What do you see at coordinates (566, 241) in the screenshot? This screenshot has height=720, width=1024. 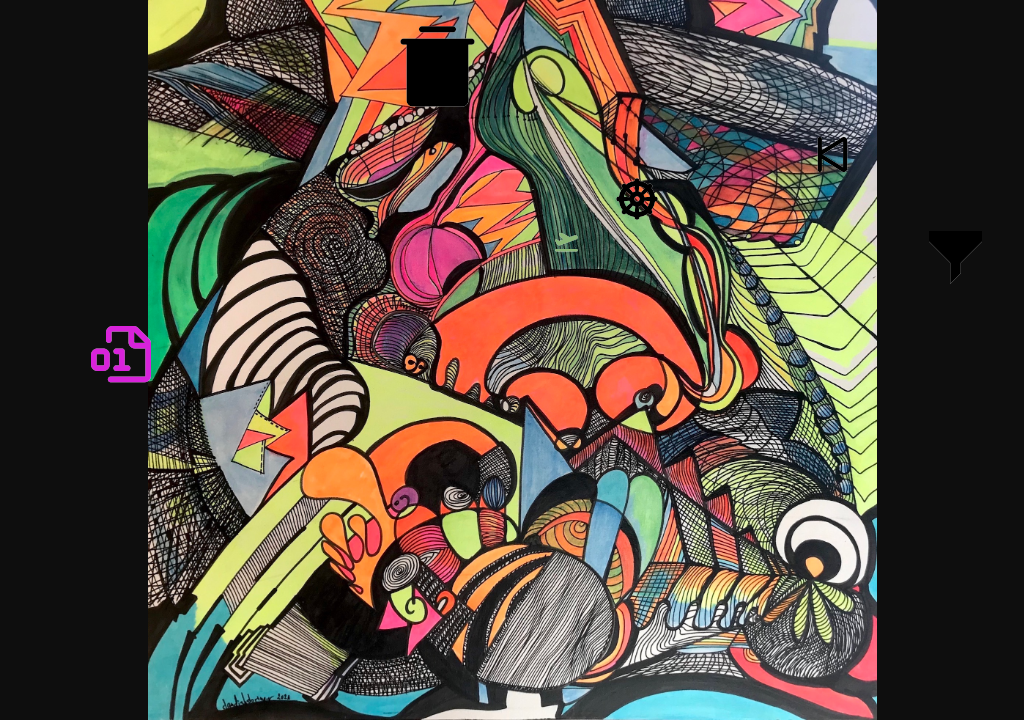 I see `view departing flights` at bounding box center [566, 241].